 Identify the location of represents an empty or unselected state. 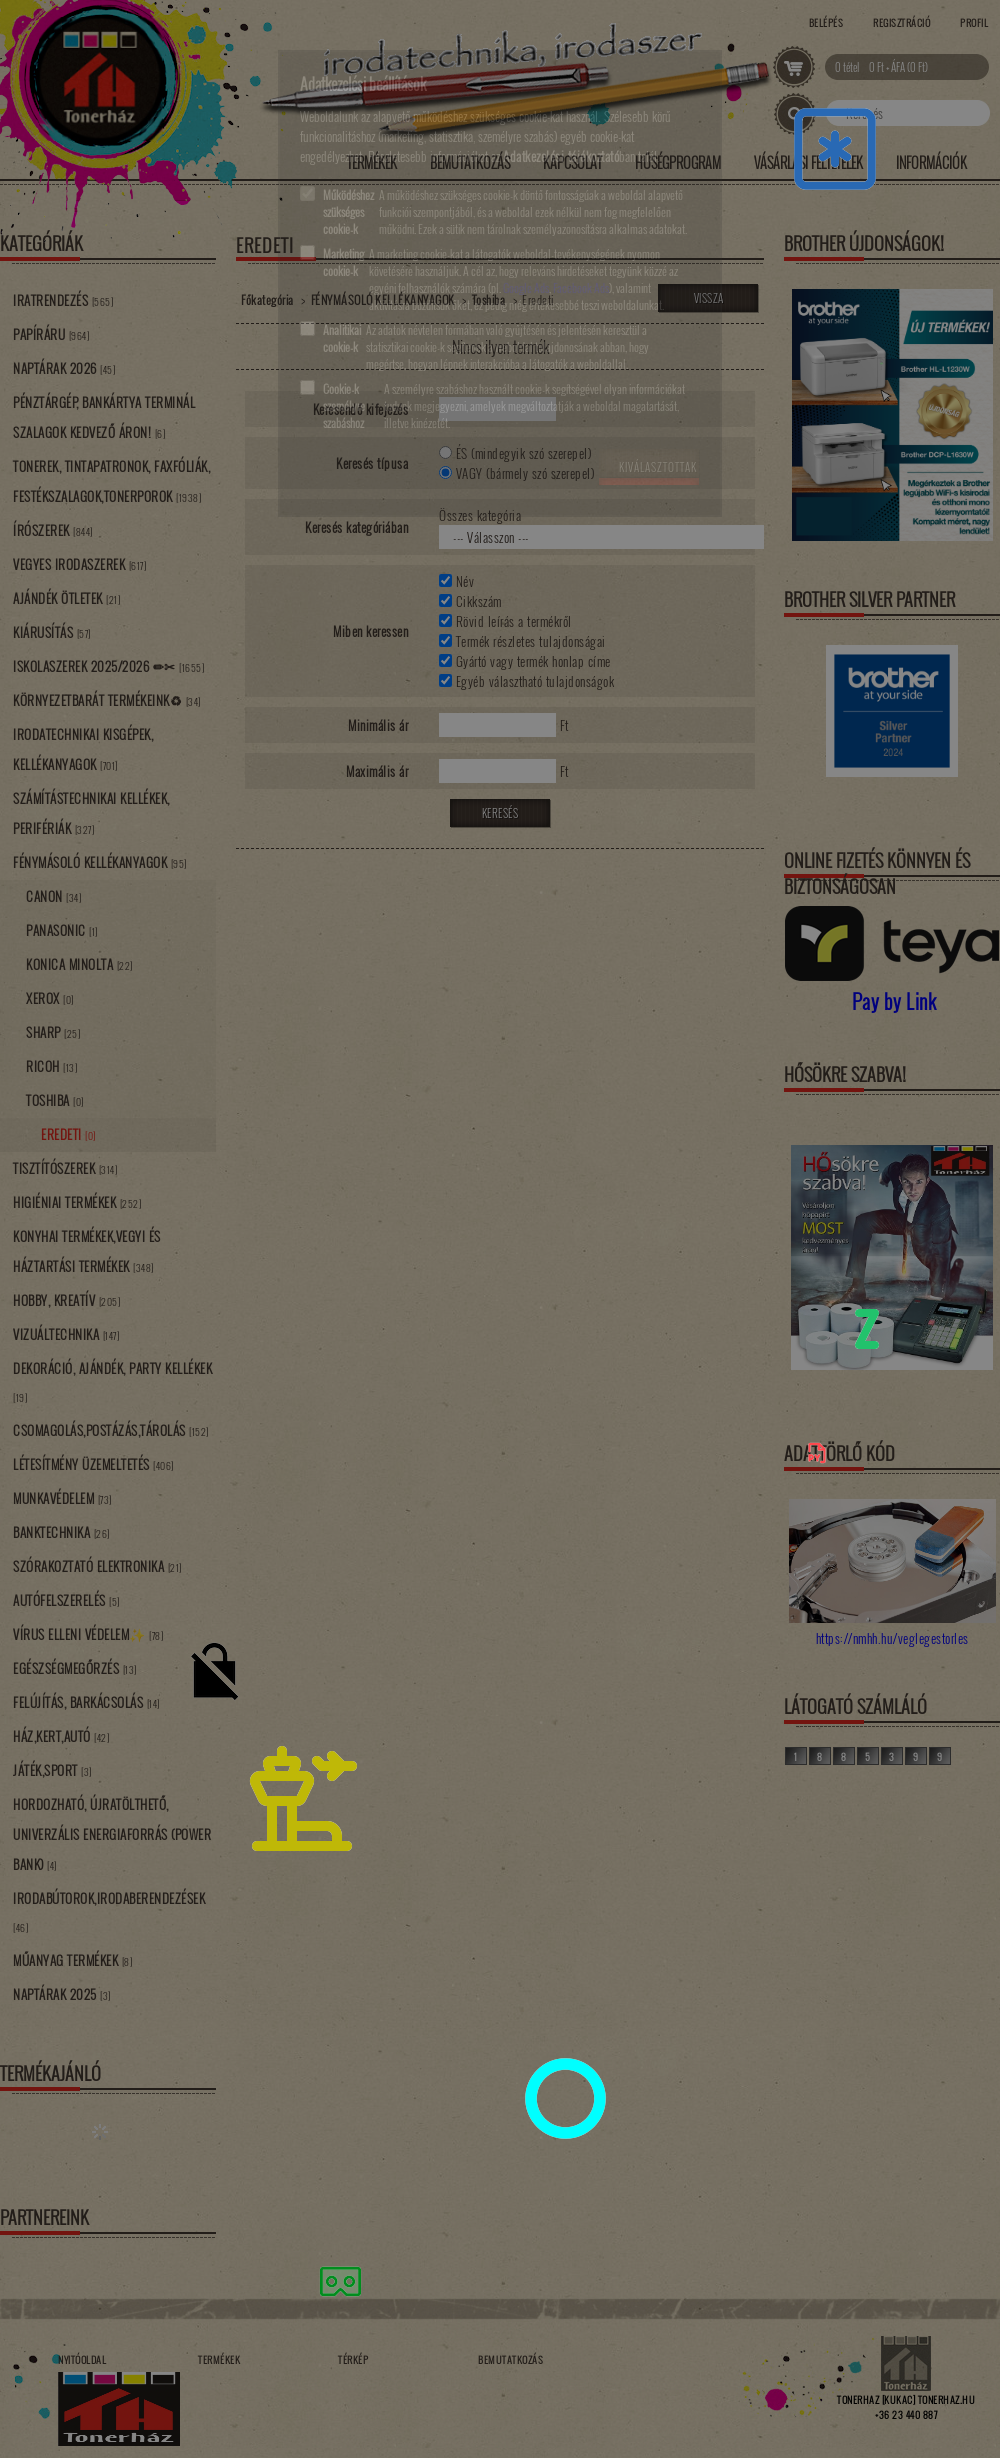
(565, 2098).